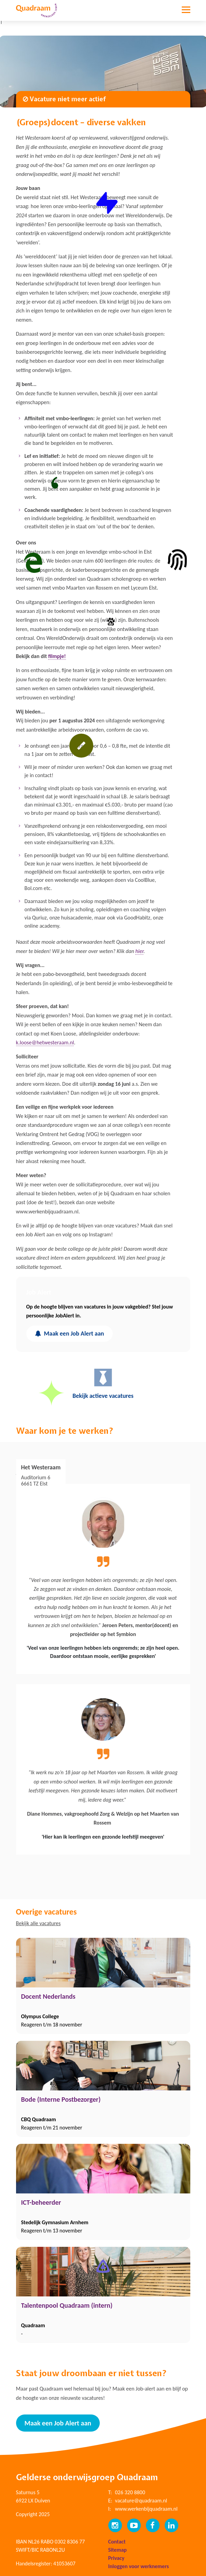 The height and width of the screenshot is (2576, 206). Describe the element at coordinates (107, 203) in the screenshot. I see `supabase logo` at that location.